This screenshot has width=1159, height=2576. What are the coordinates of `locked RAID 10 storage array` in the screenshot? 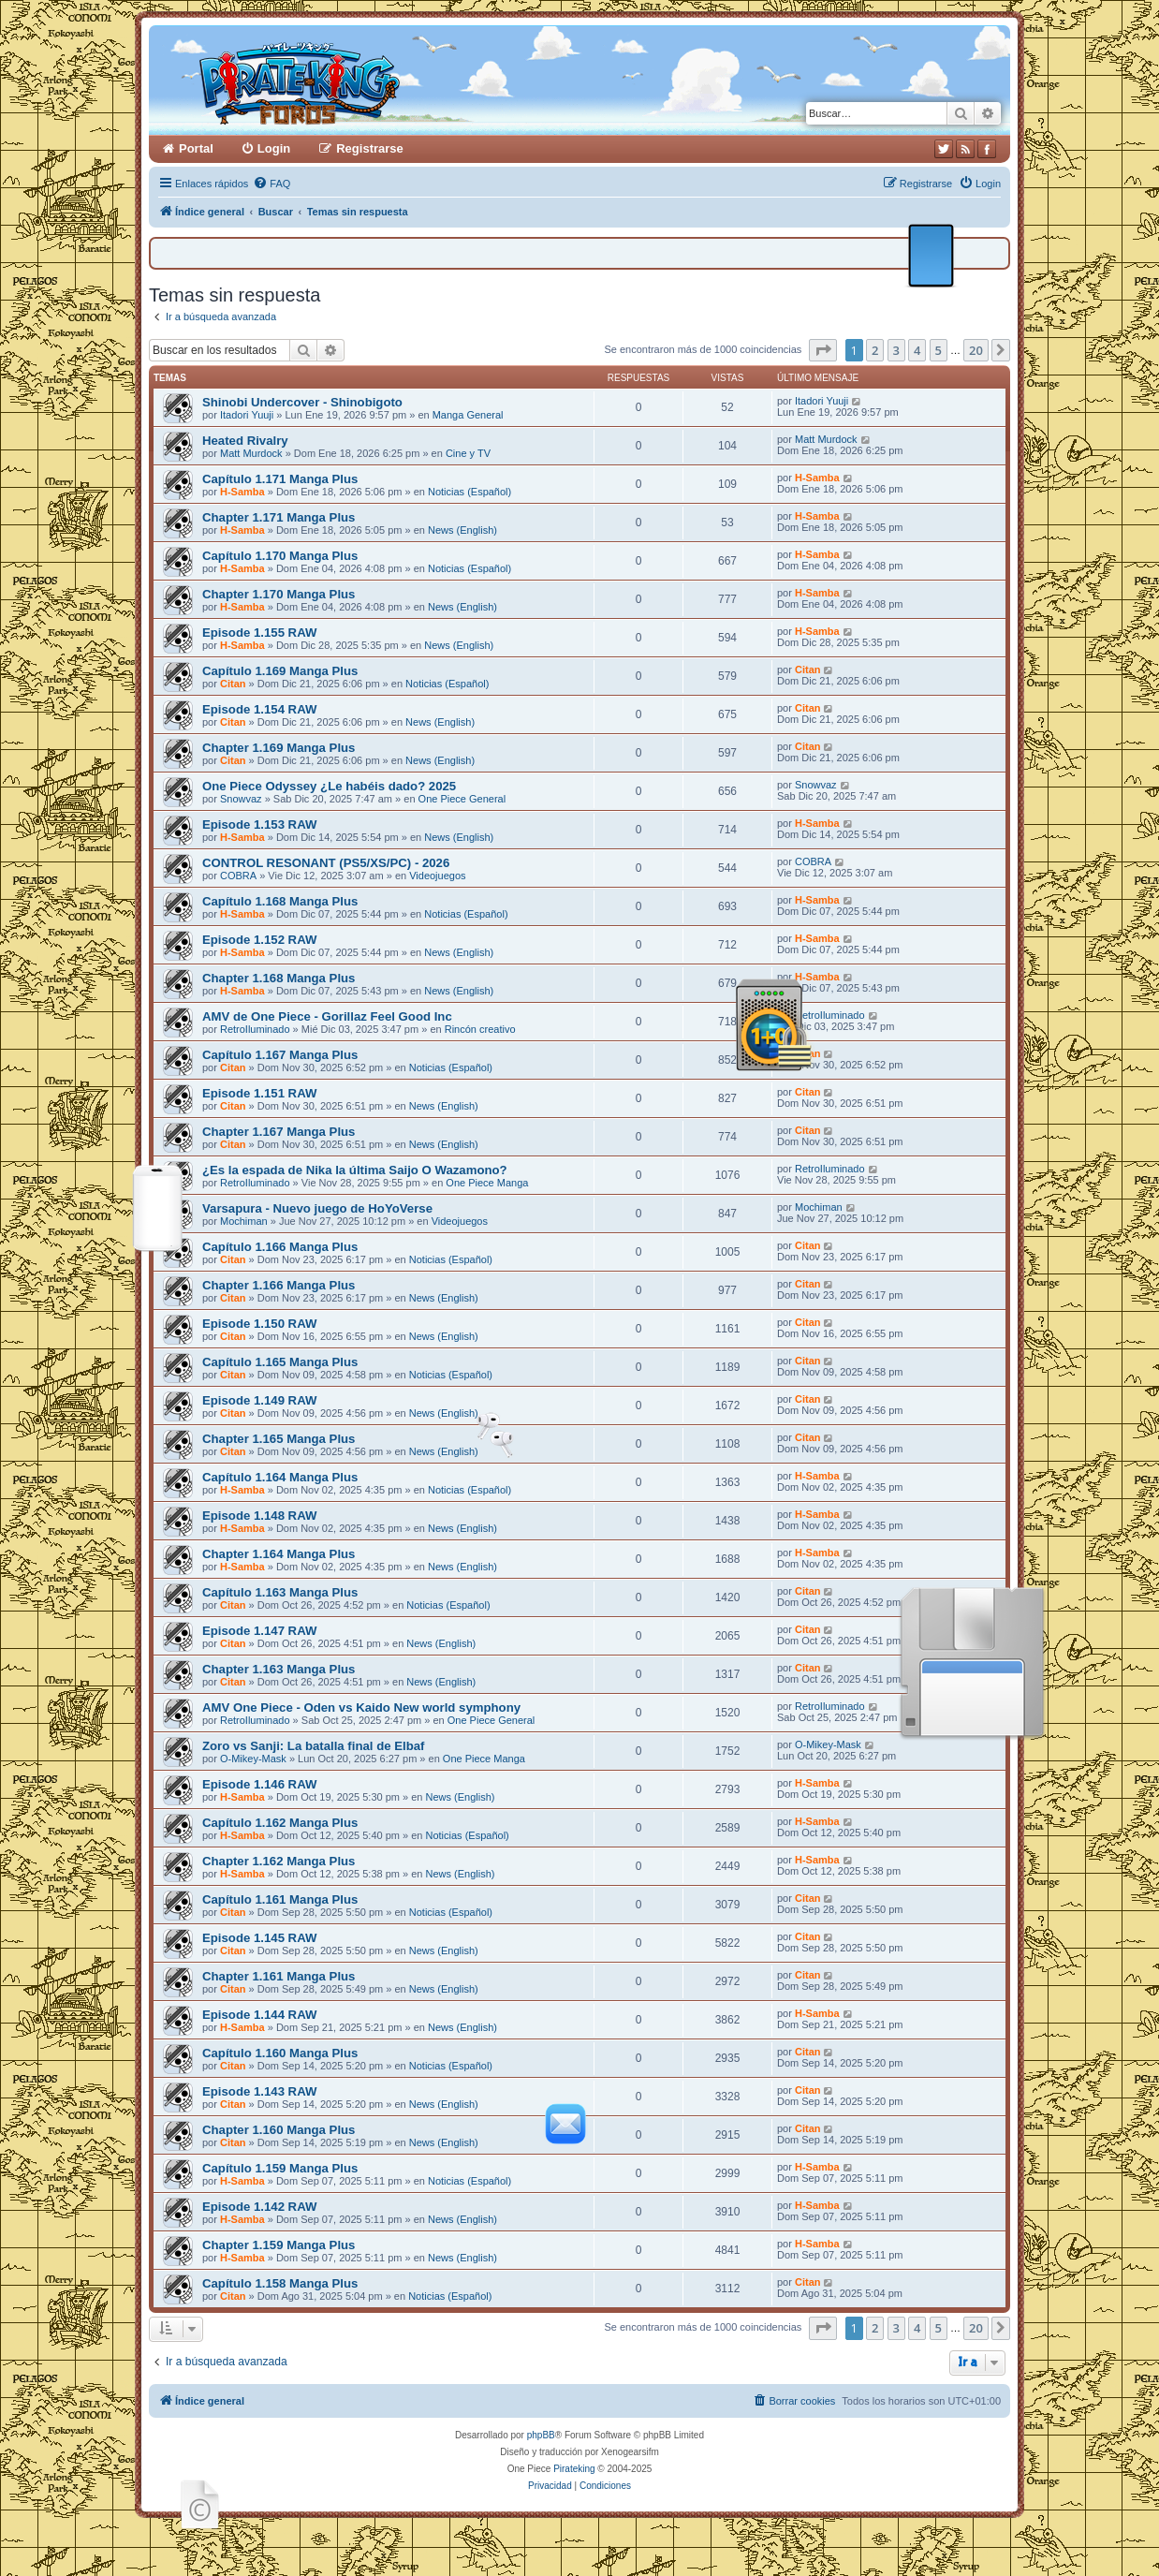 It's located at (769, 1024).